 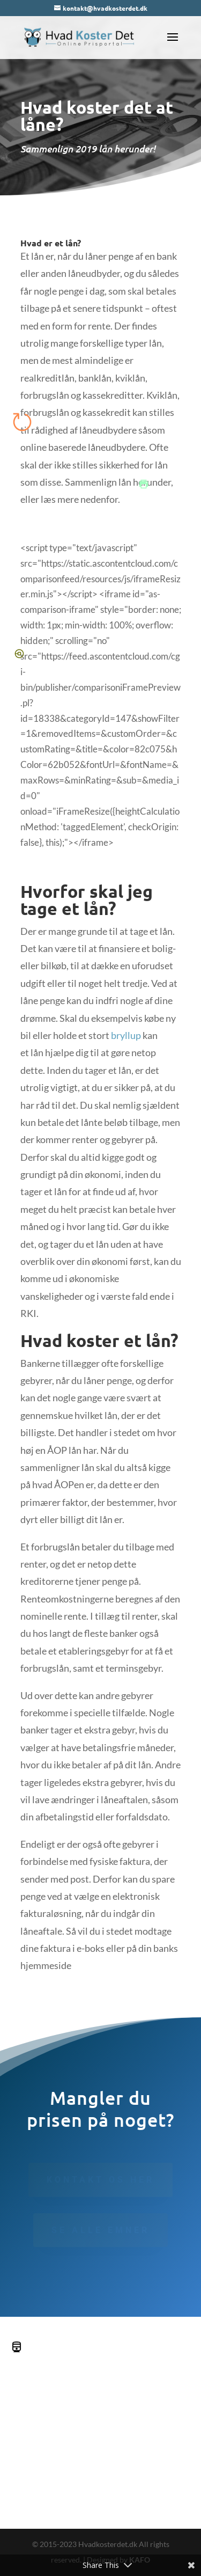 What do you see at coordinates (17, 2347) in the screenshot?
I see `get railway or train directions` at bounding box center [17, 2347].